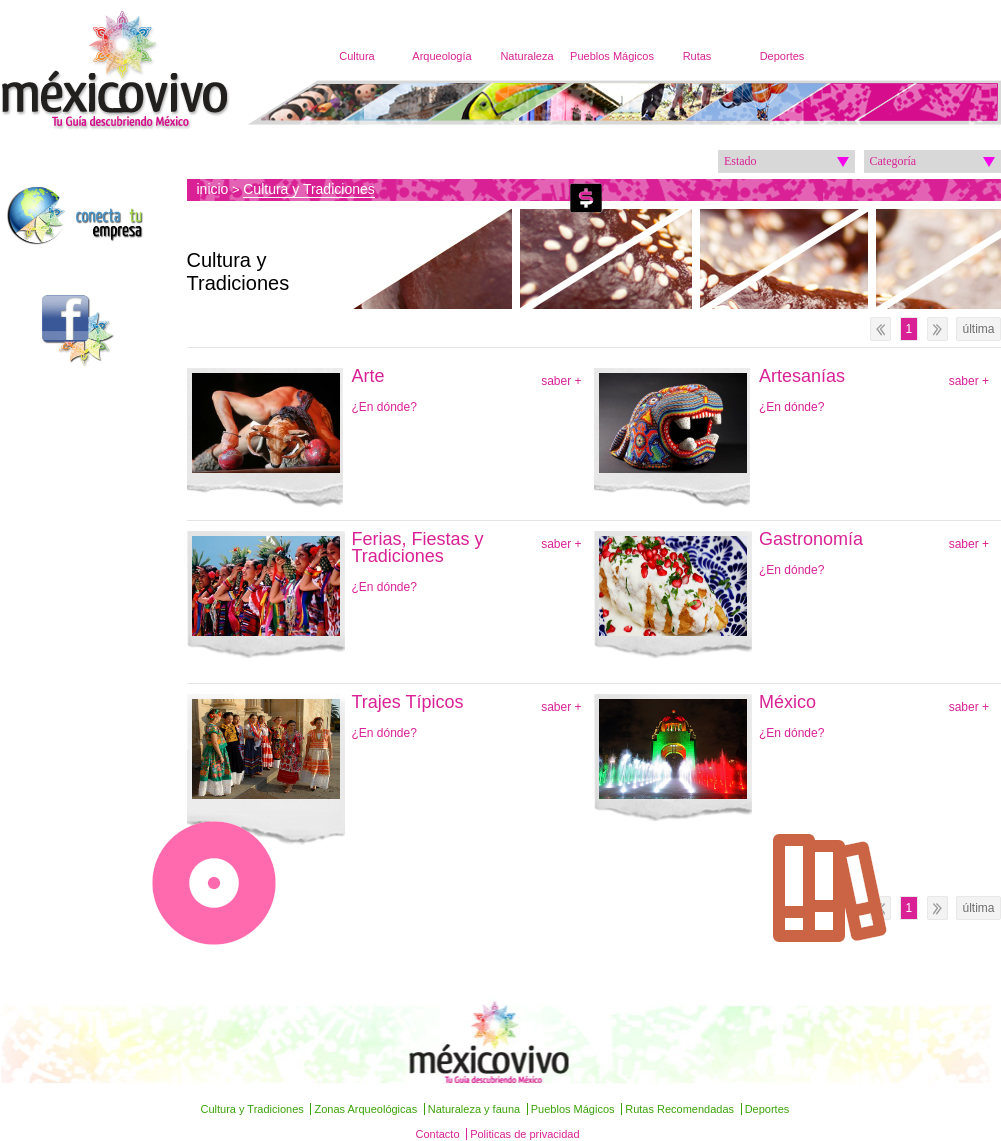  What do you see at coordinates (586, 198) in the screenshot?
I see `access financial or payment settings` at bounding box center [586, 198].